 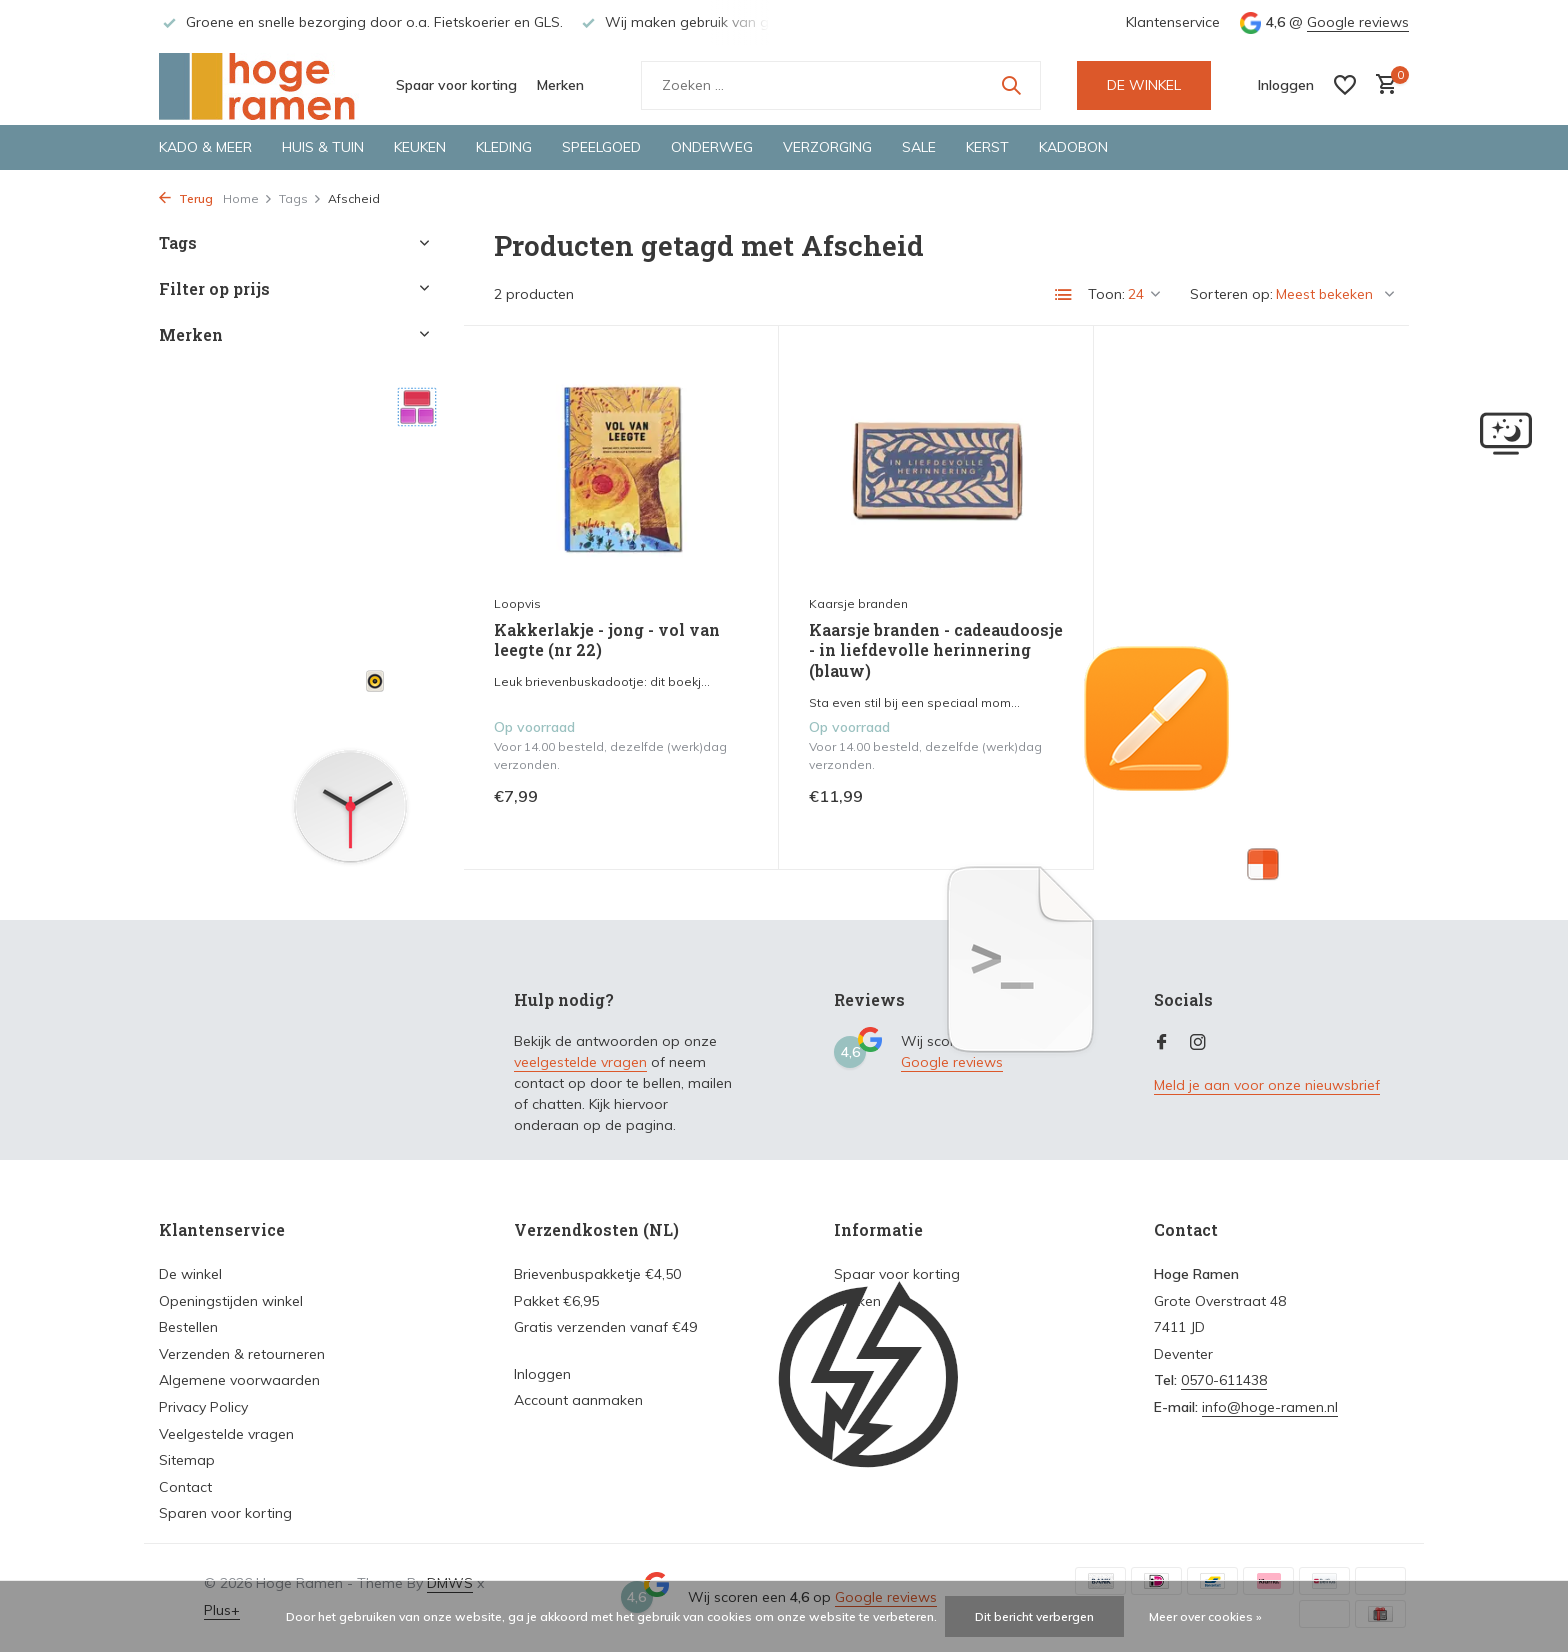 What do you see at coordinates (1506, 432) in the screenshot?
I see `access screensaver settings` at bounding box center [1506, 432].